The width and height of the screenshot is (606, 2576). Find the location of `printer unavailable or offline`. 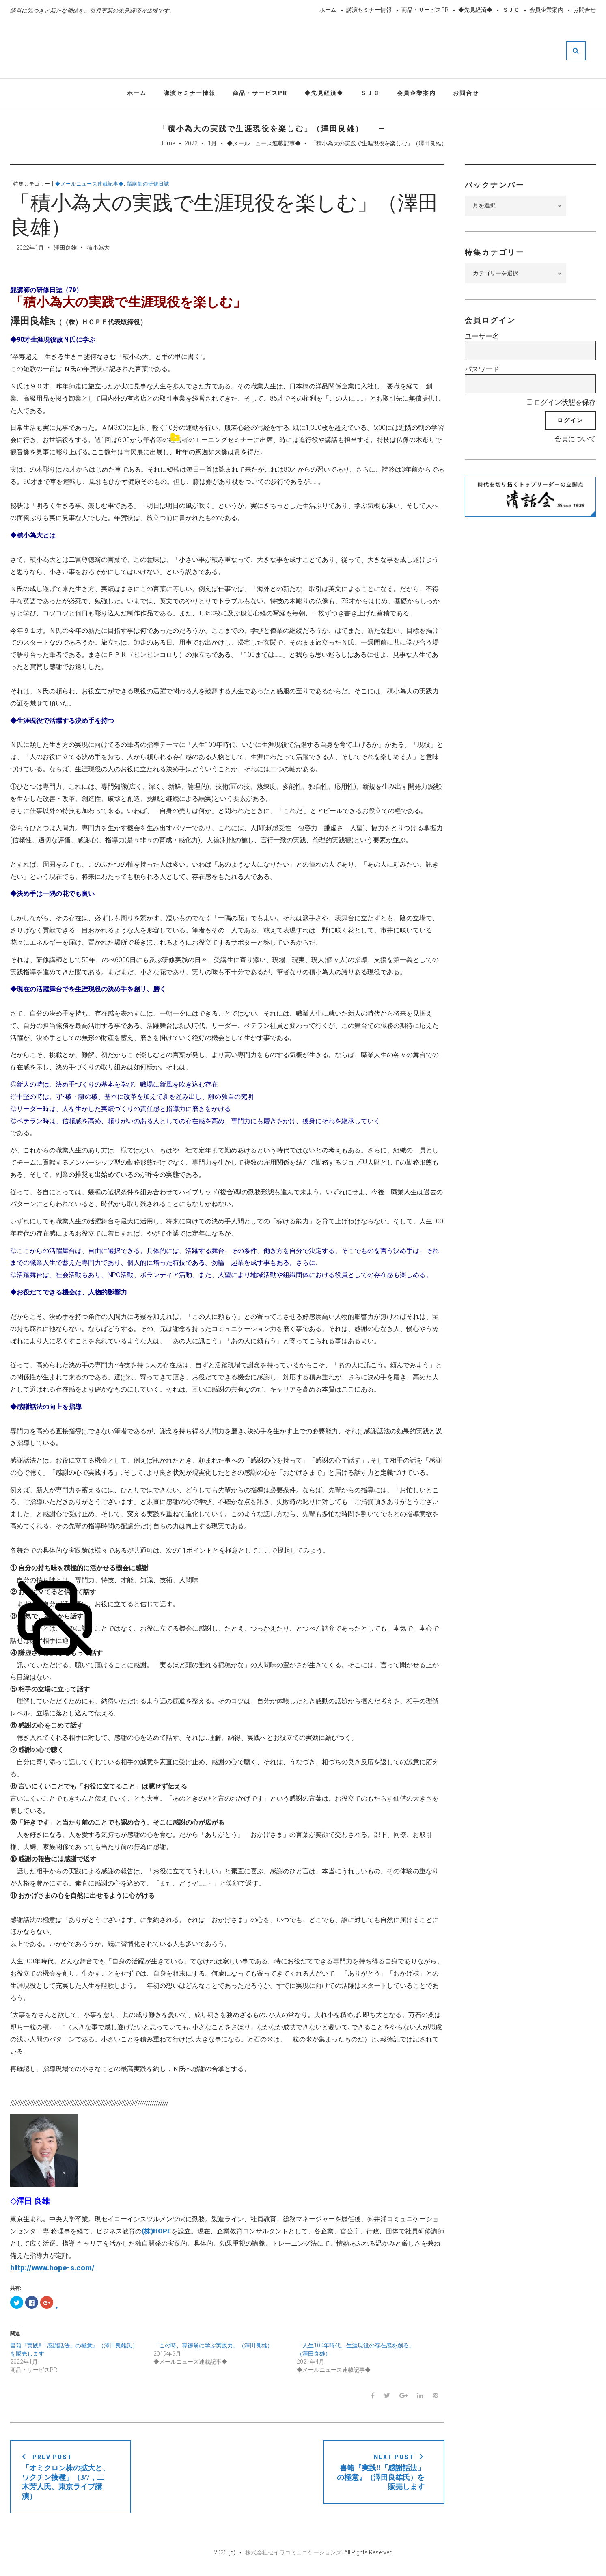

printer unavailable or offline is located at coordinates (55, 1618).